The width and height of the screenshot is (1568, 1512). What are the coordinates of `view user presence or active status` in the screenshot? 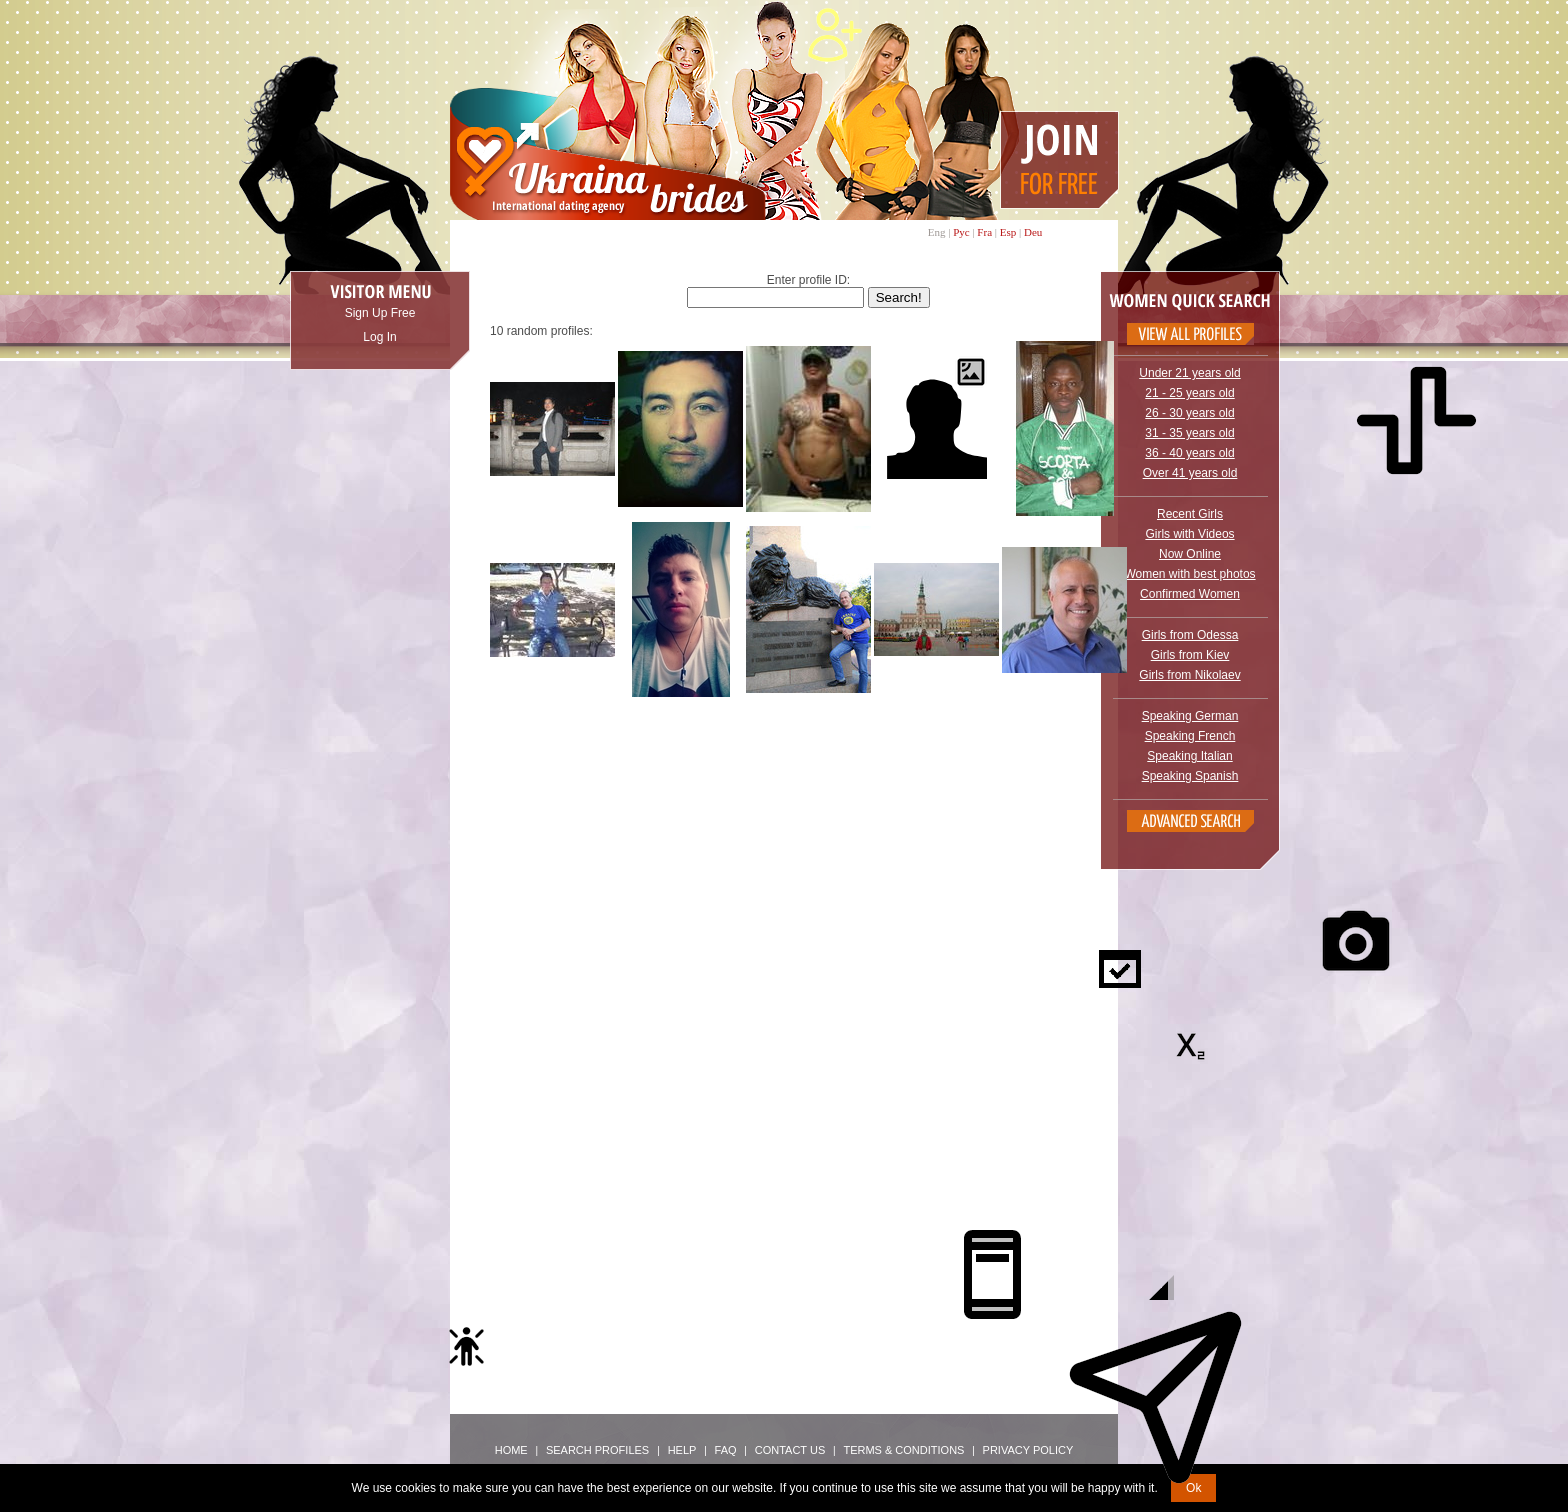 It's located at (466, 1346).